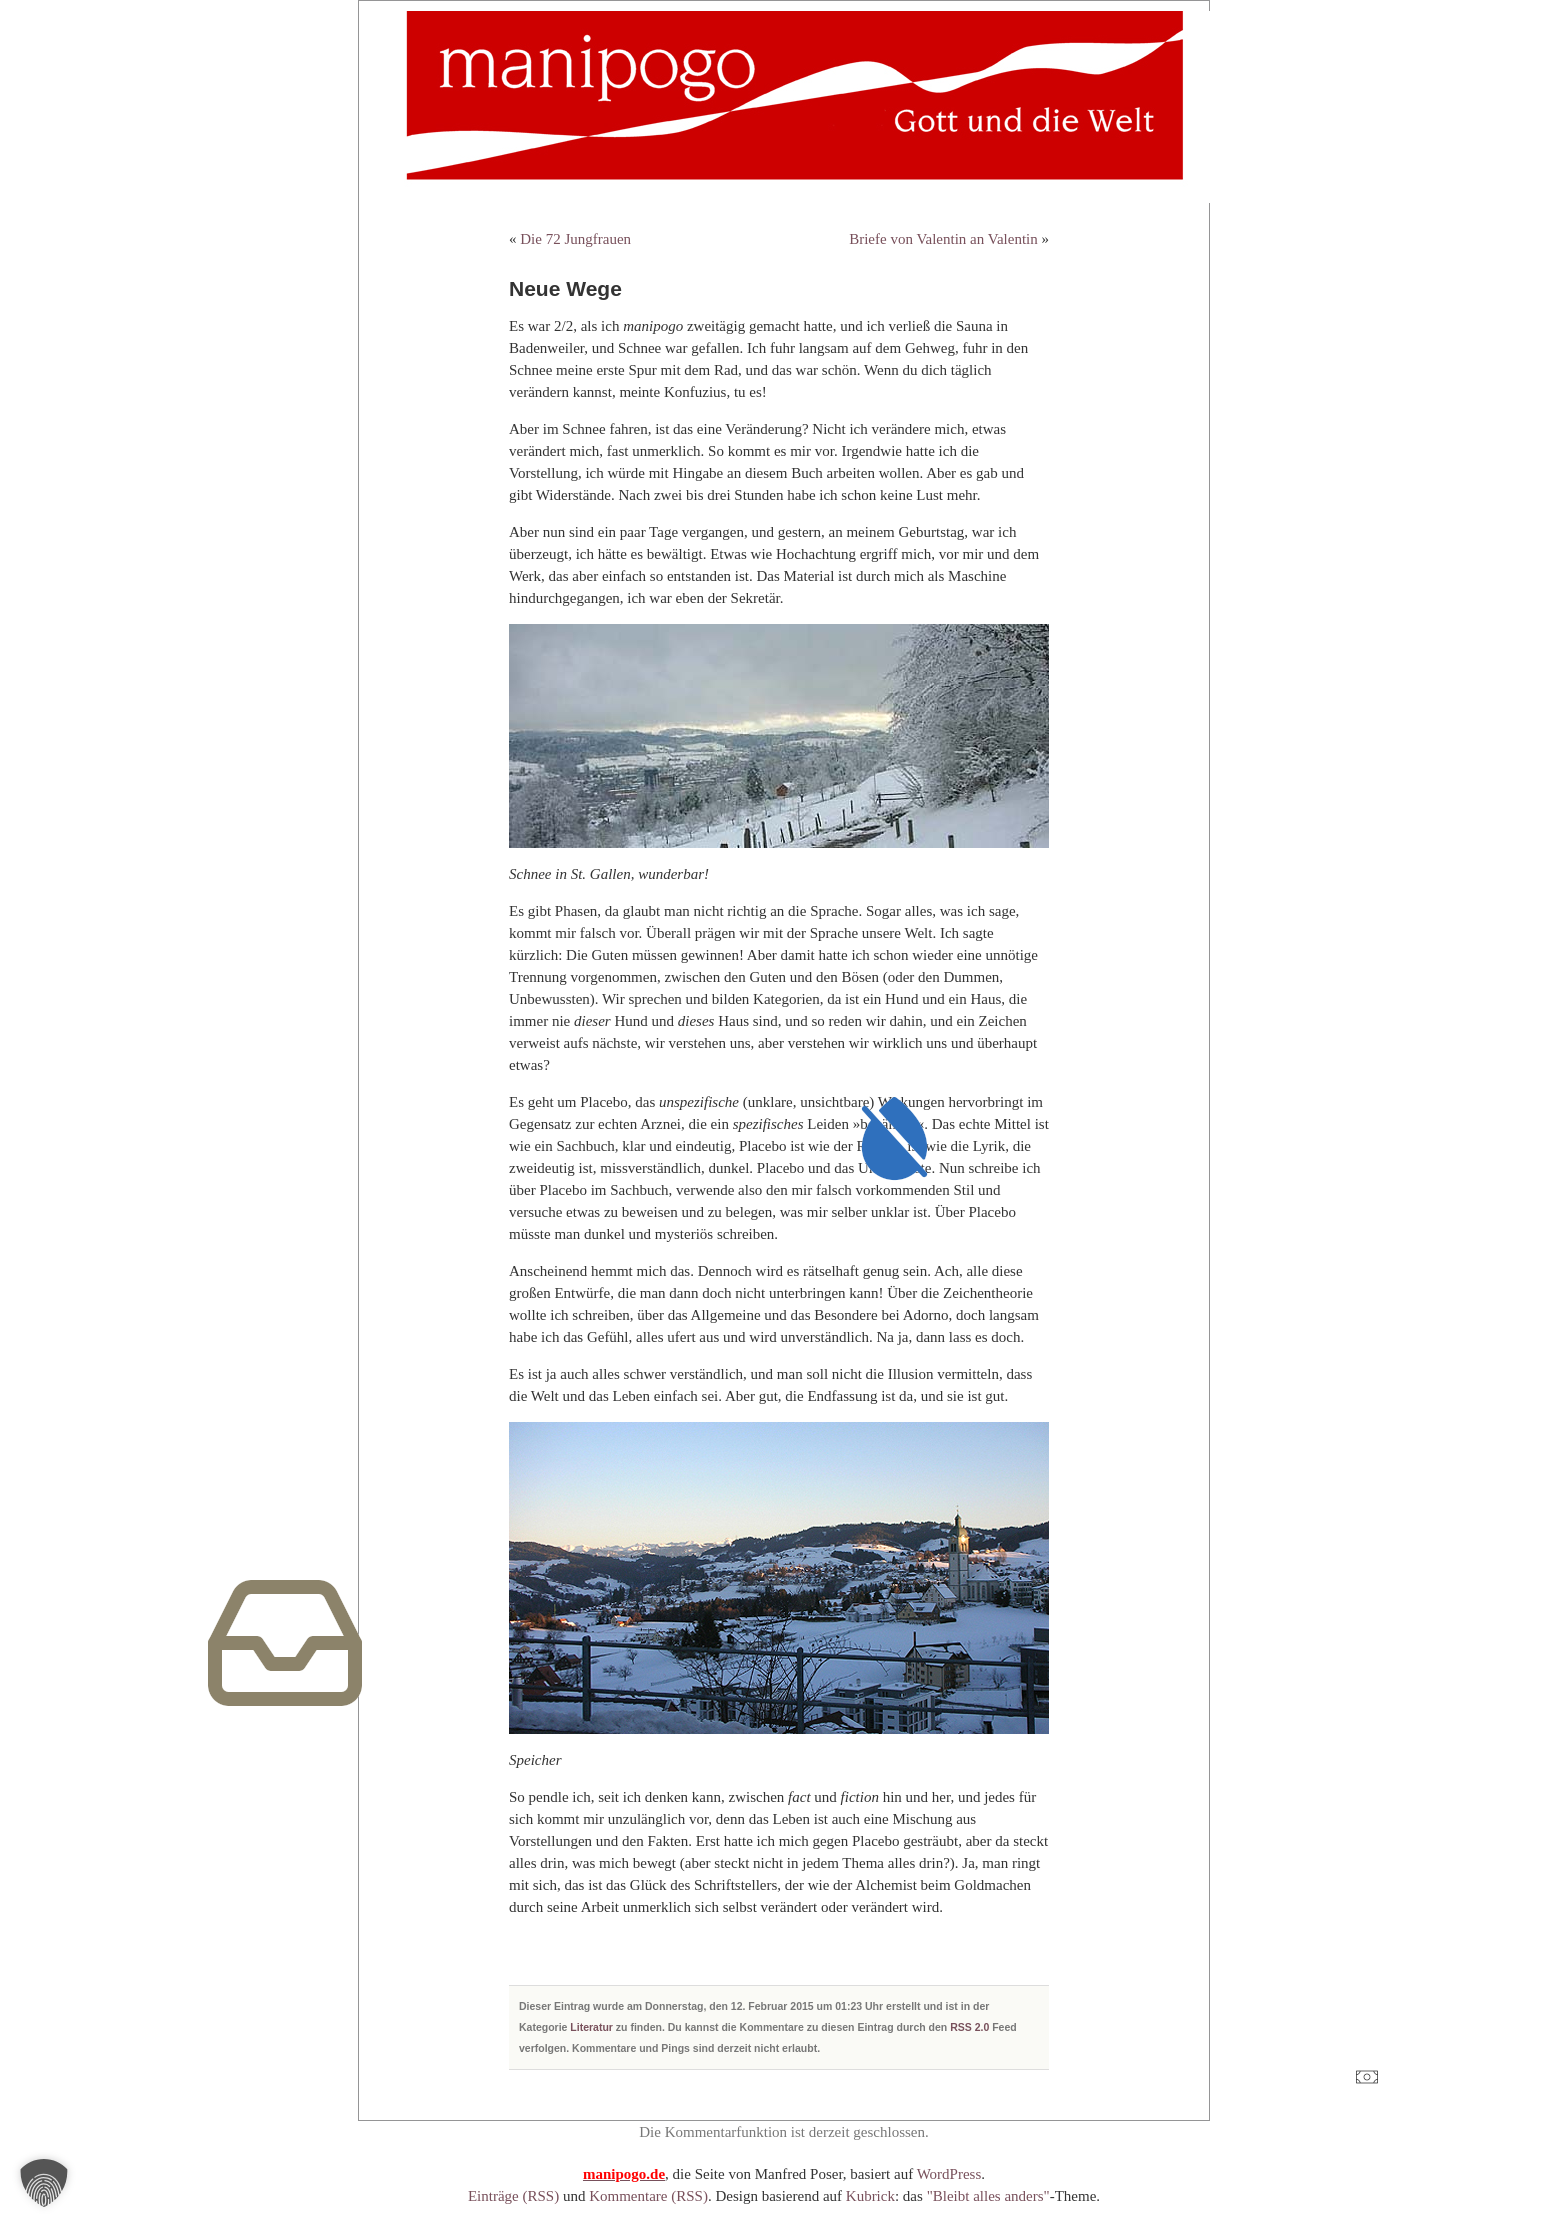  I want to click on view your inbox, so click(285, 1643).